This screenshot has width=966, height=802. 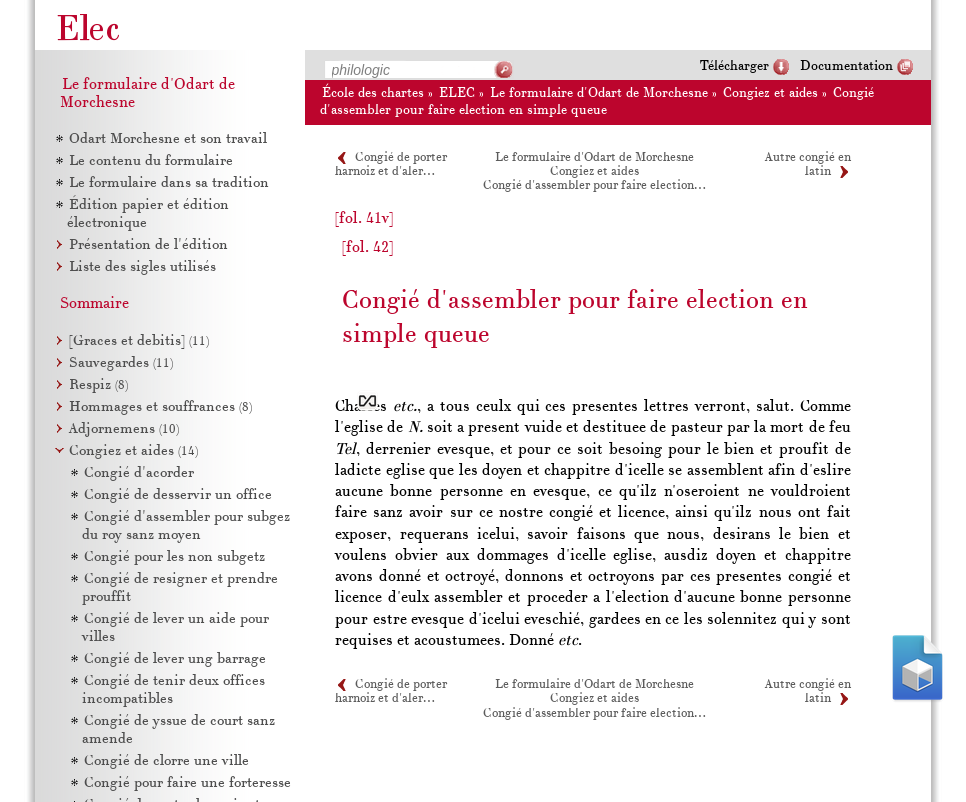 What do you see at coordinates (917, 667) in the screenshot?
I see `flatpak application reference file` at bounding box center [917, 667].